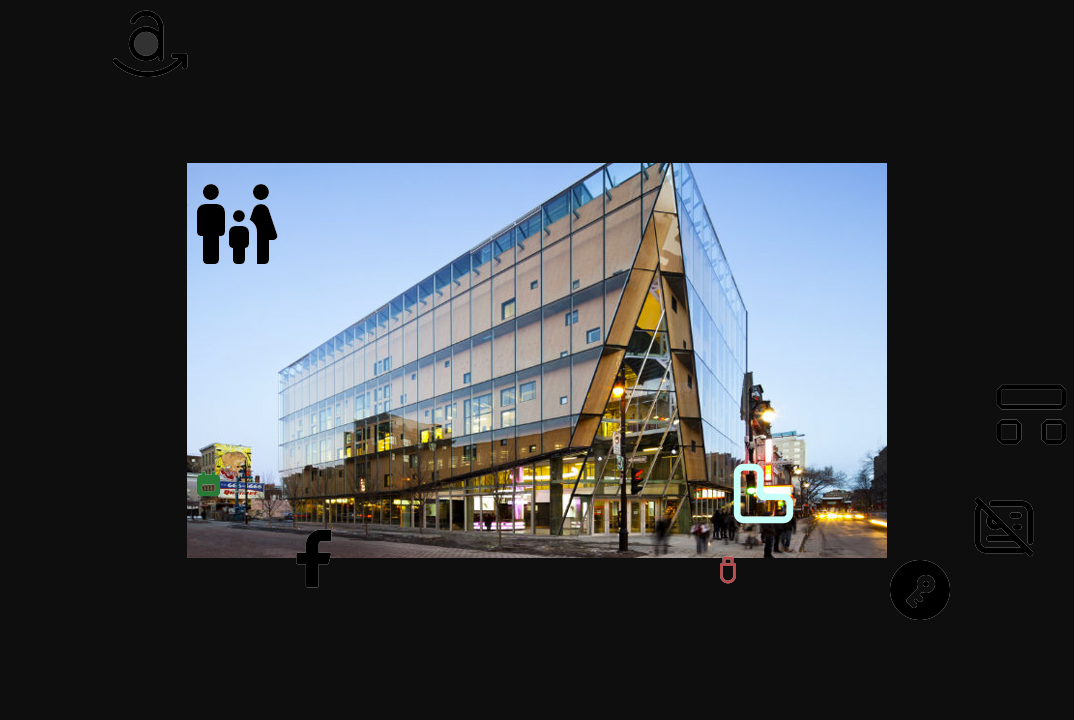  What do you see at coordinates (763, 493) in the screenshot?
I see `connect two paths with a straight corner join` at bounding box center [763, 493].